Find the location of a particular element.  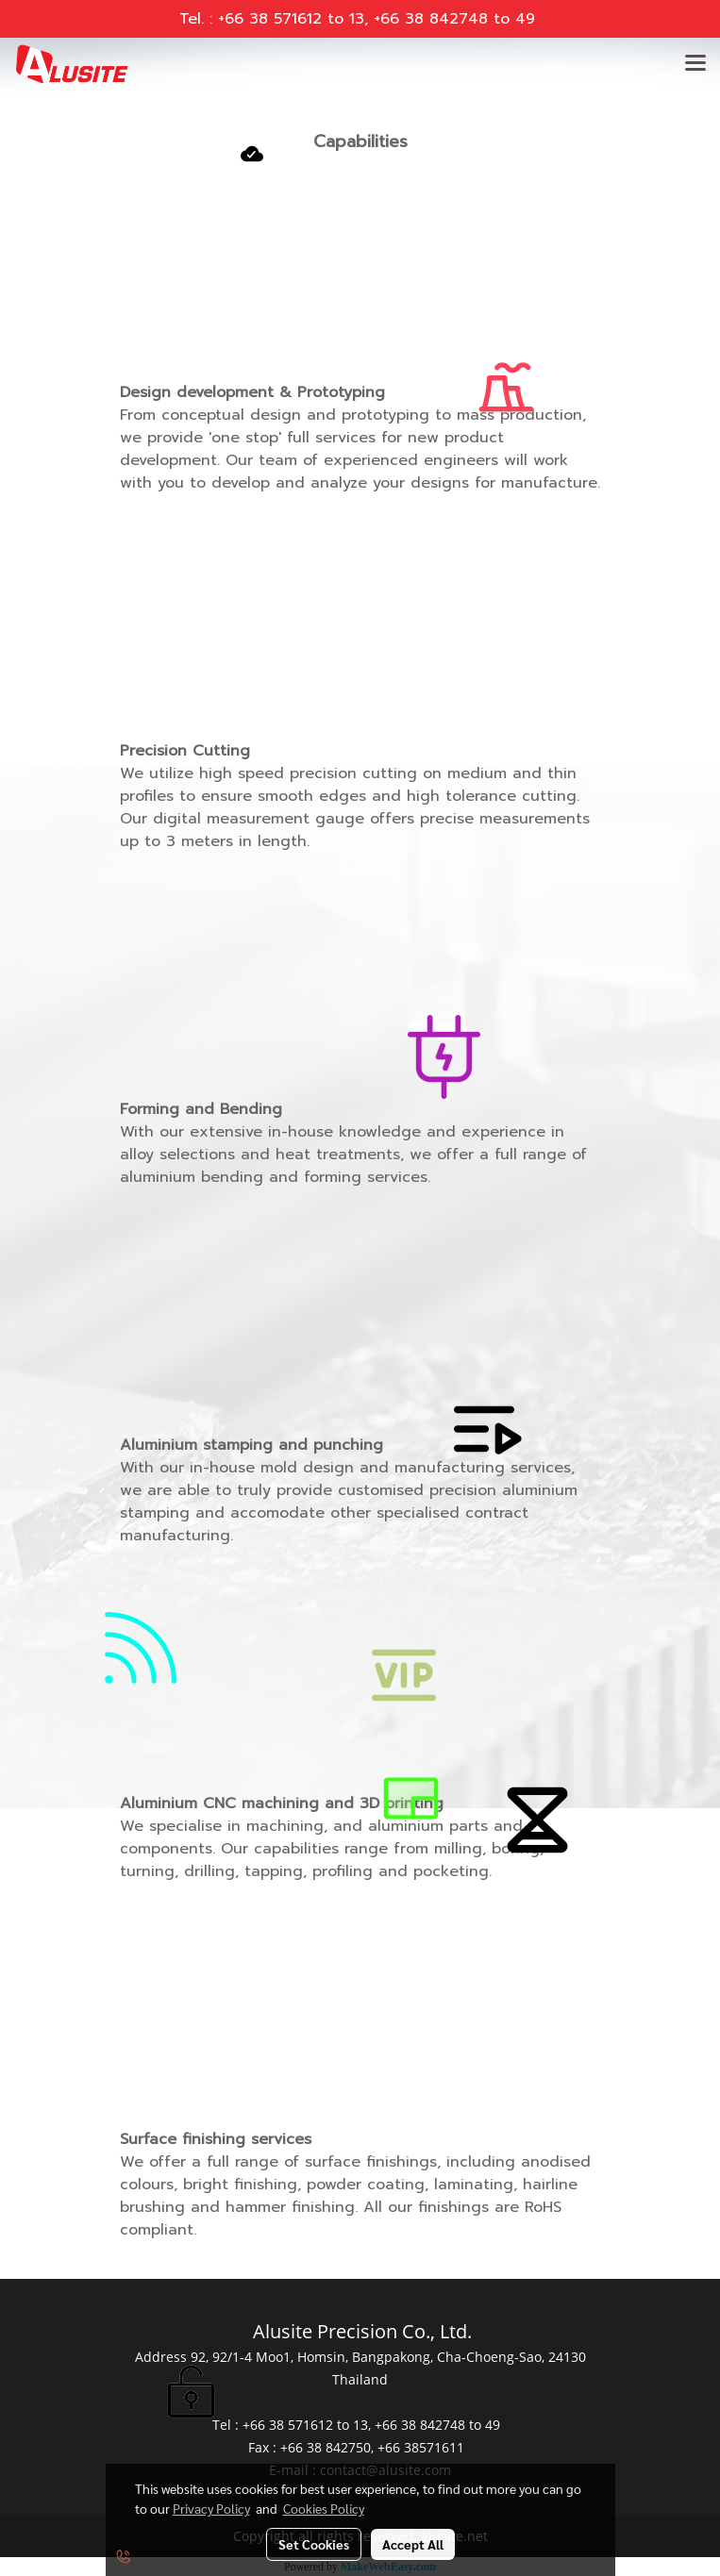

access VIP member benefits or status is located at coordinates (404, 1675).